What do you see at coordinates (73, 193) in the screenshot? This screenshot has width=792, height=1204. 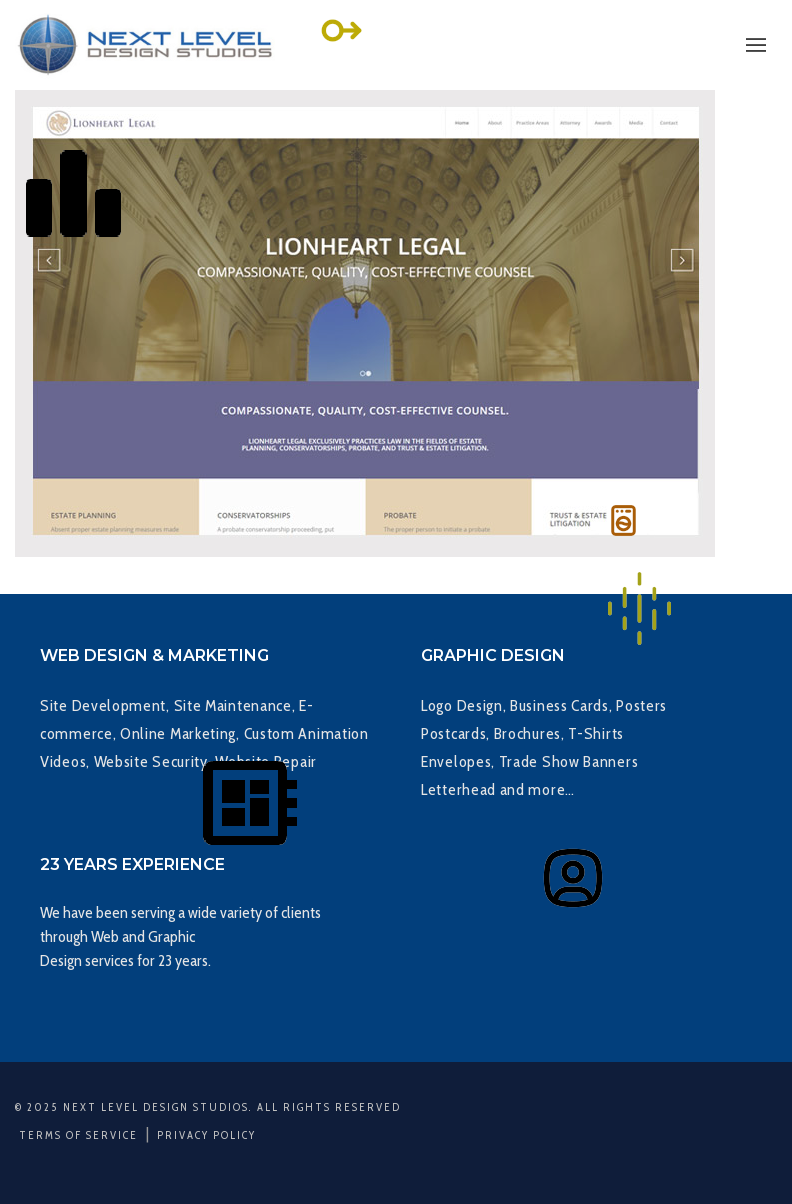 I see `view leaderboard rankings` at bounding box center [73, 193].